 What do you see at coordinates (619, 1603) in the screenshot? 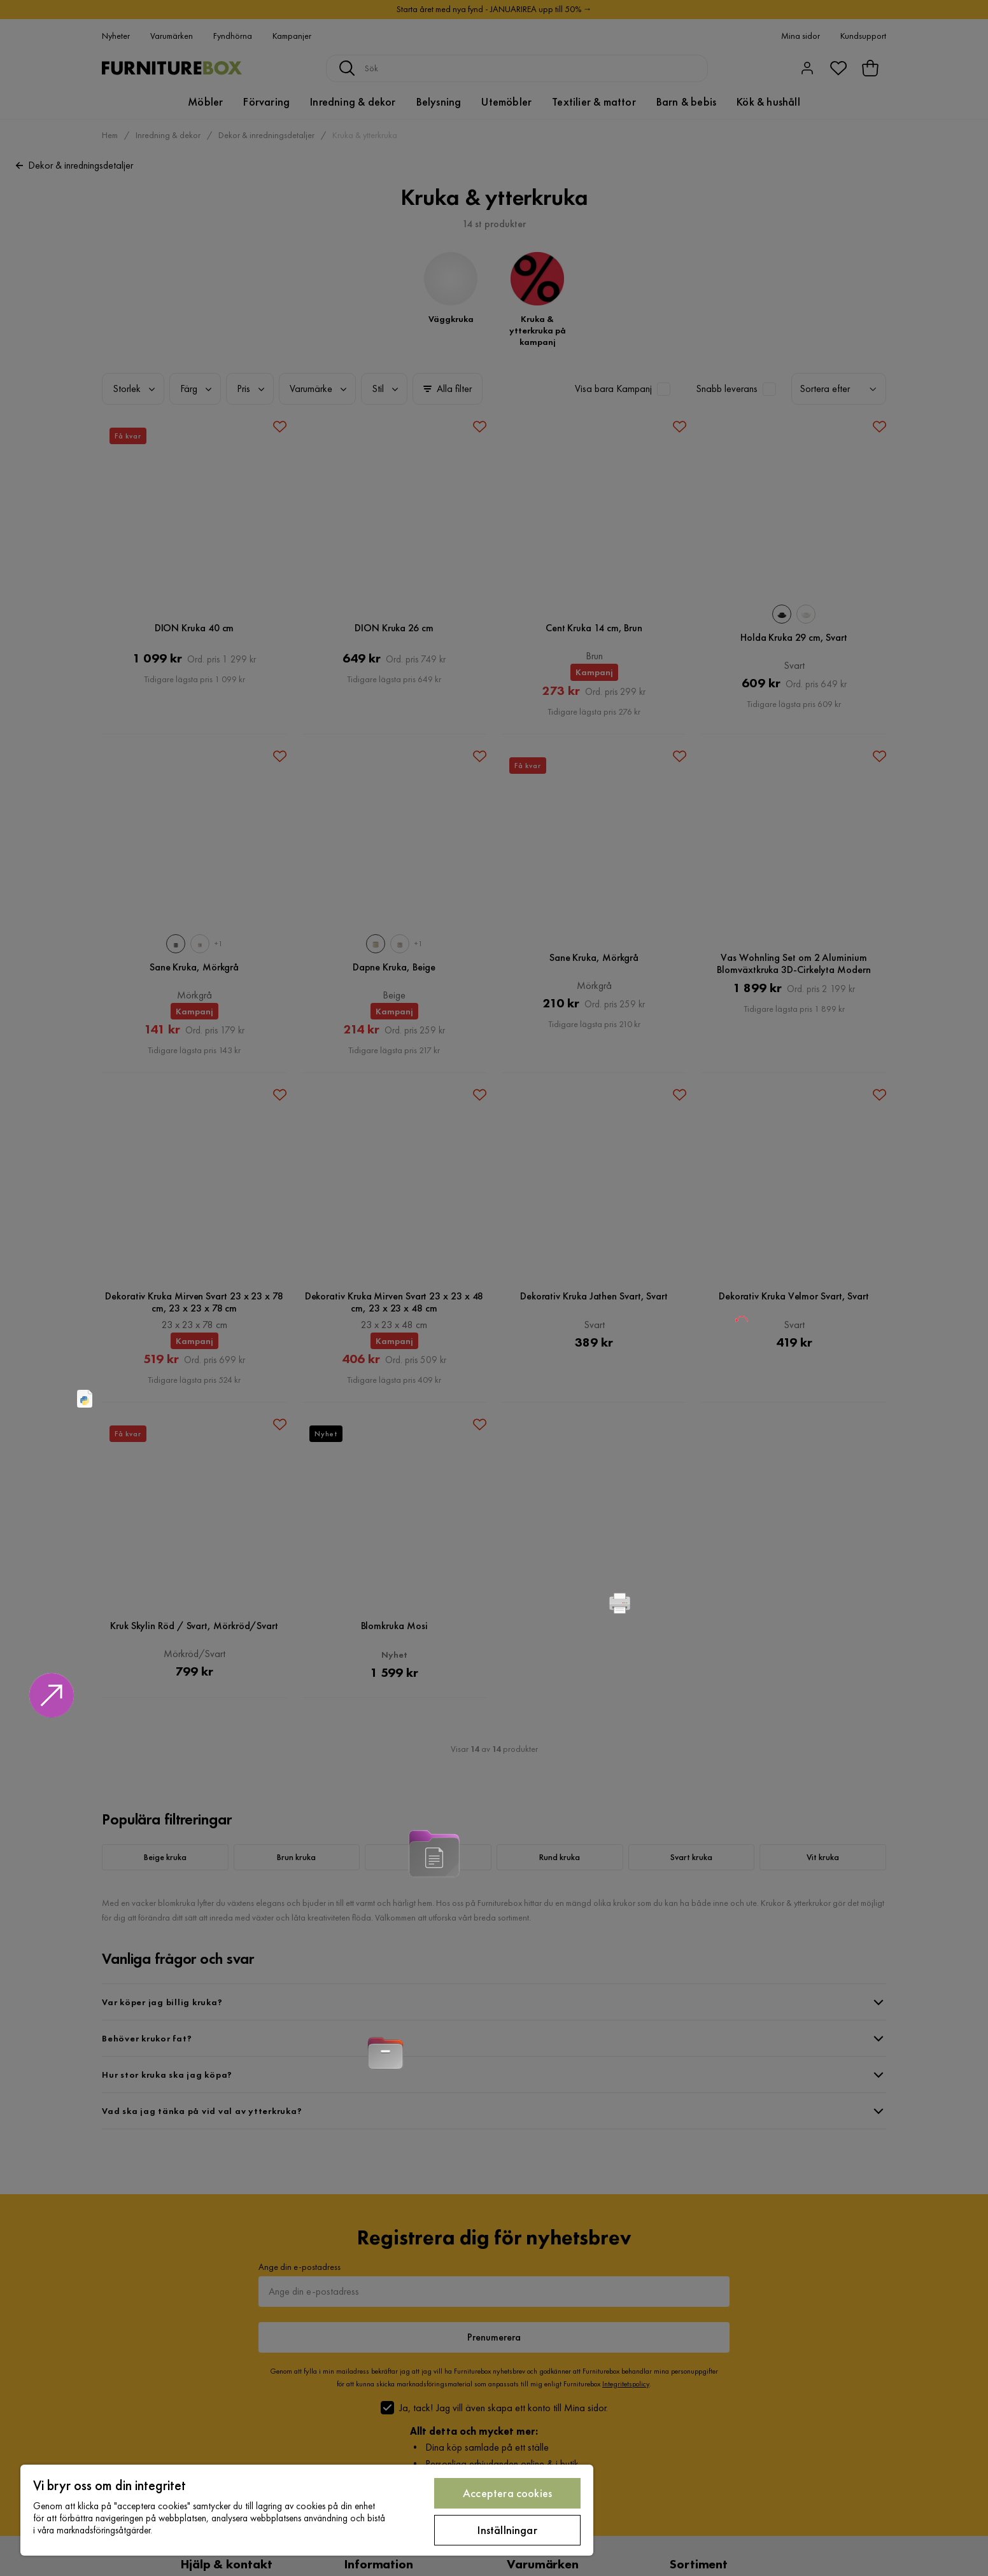
I see `print the current file or document` at bounding box center [619, 1603].